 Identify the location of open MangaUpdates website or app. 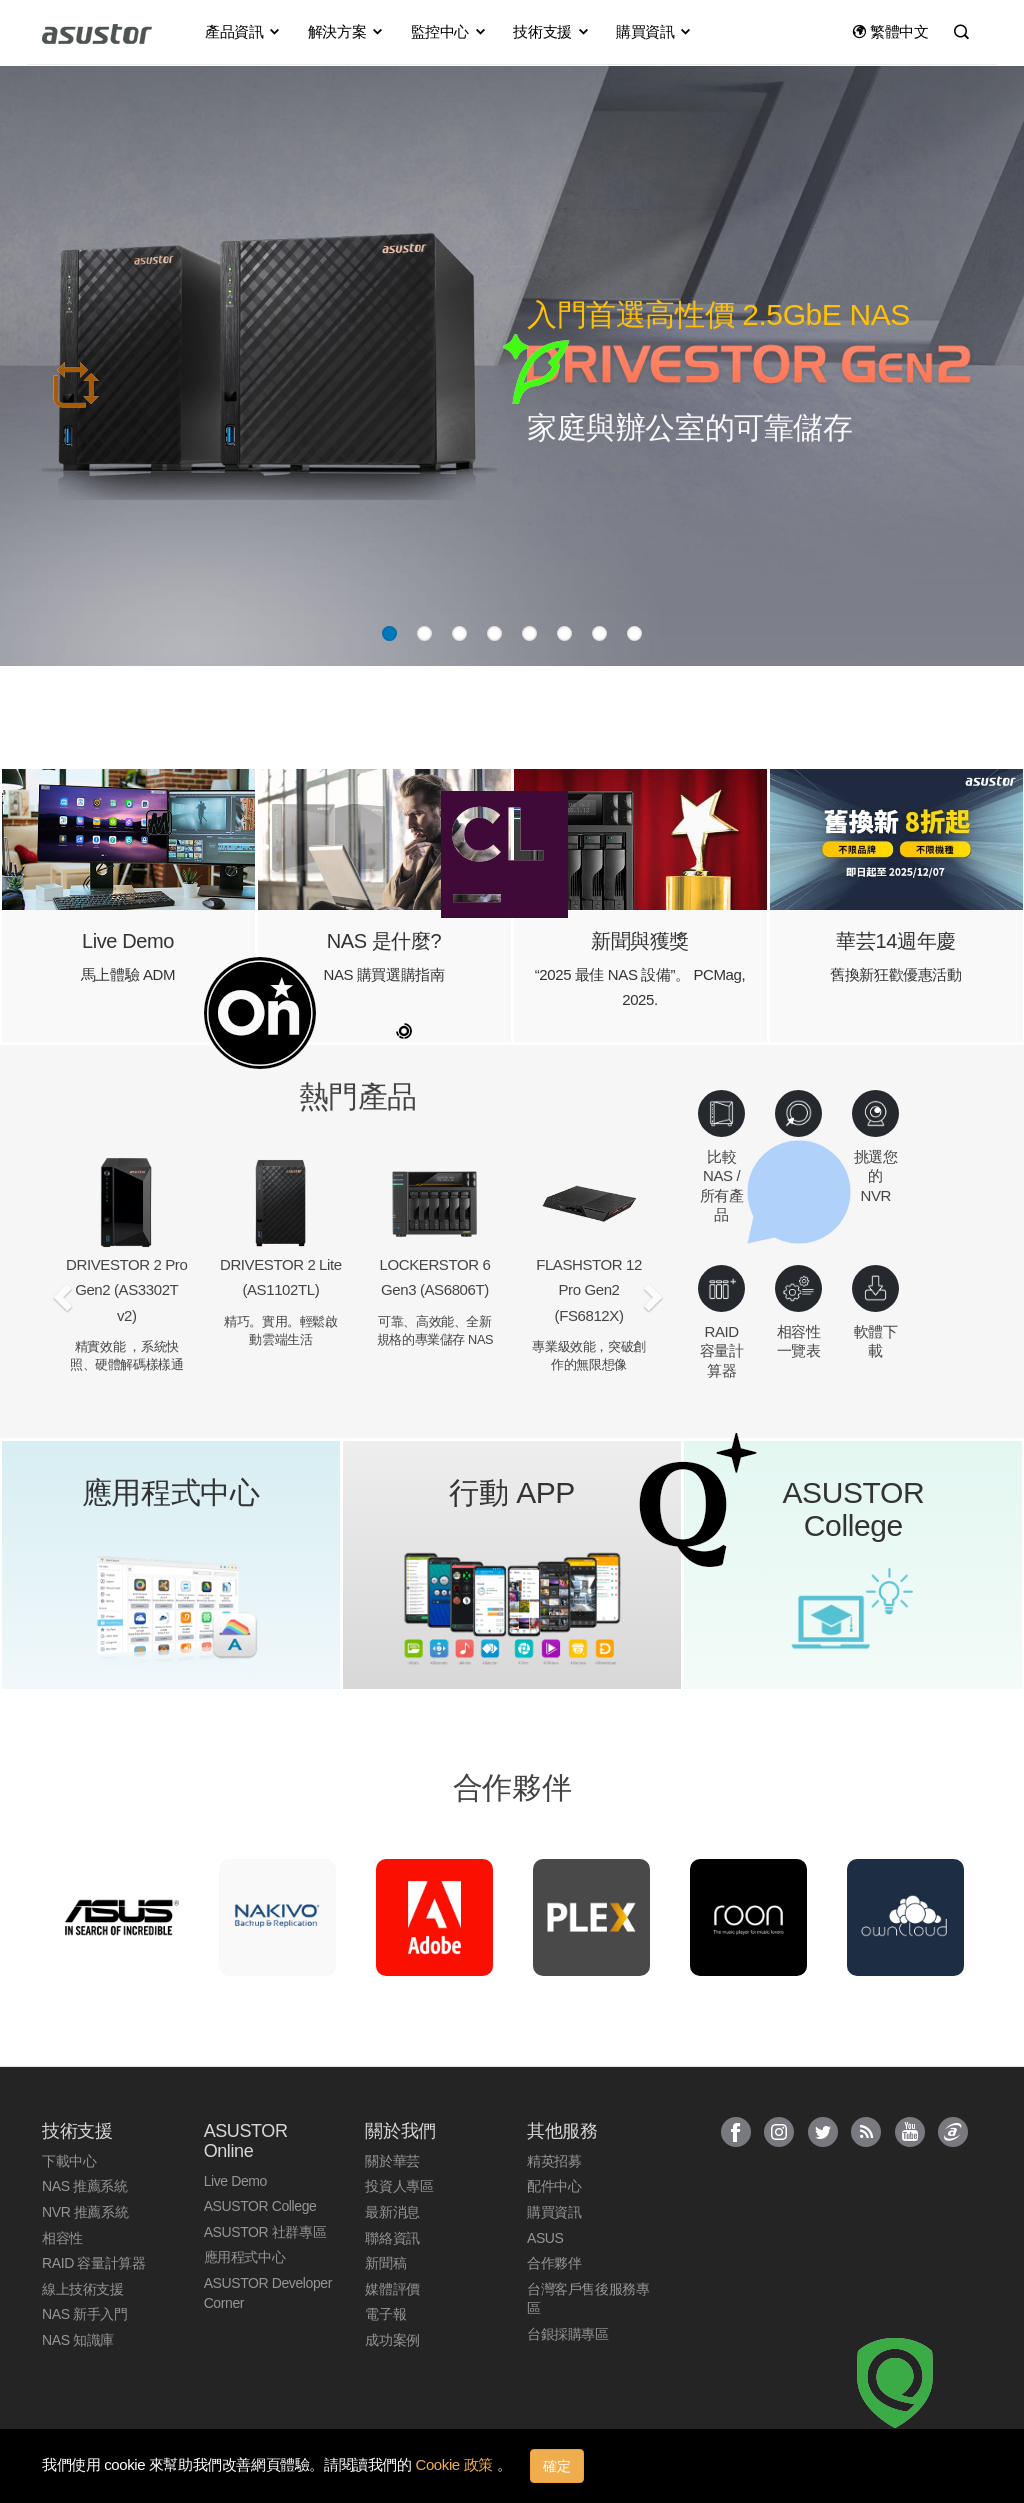
(159, 823).